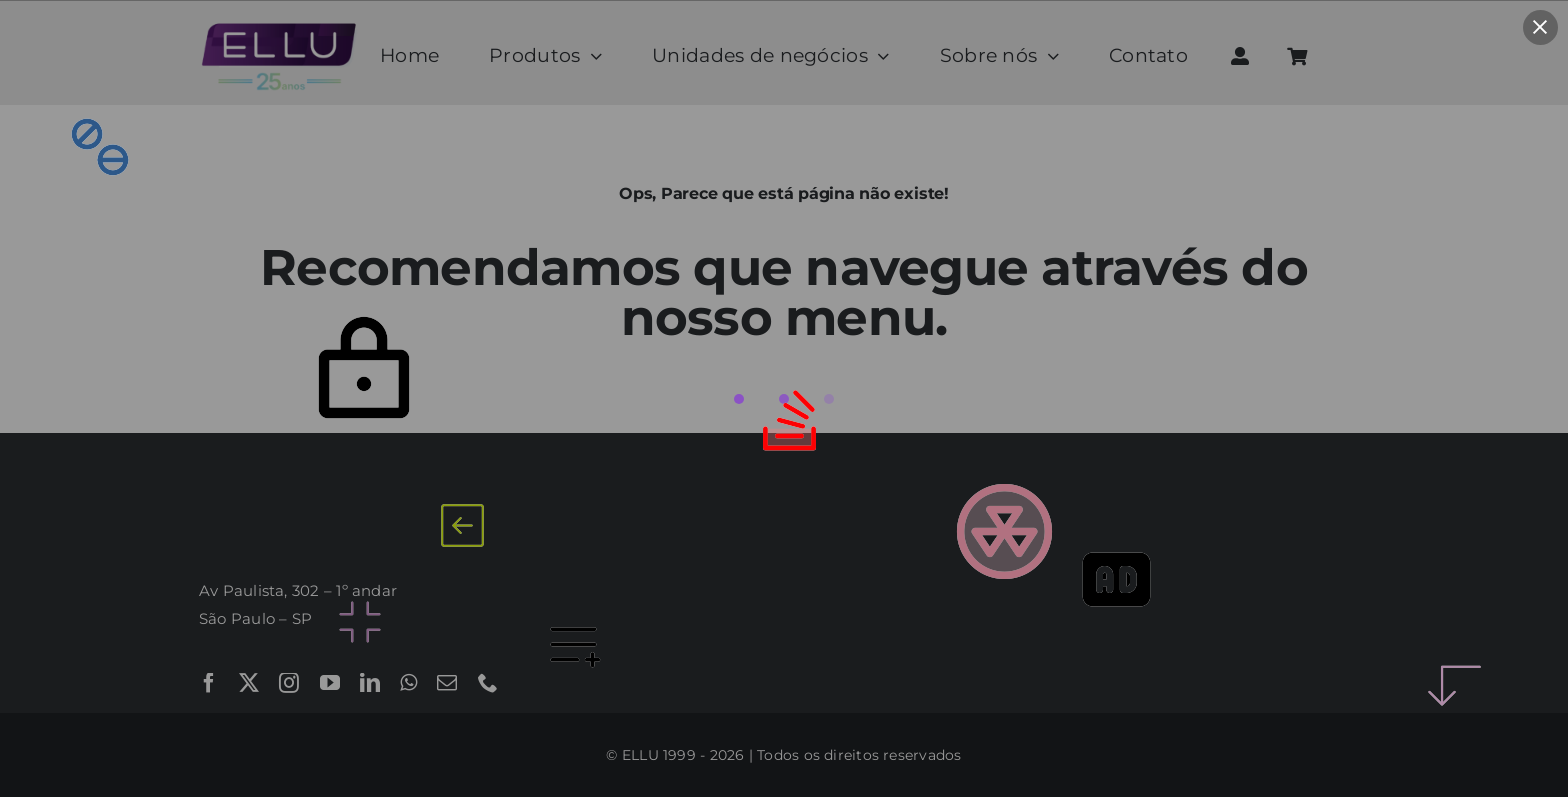  What do you see at coordinates (1452, 681) in the screenshot?
I see `go back and down in navigation` at bounding box center [1452, 681].